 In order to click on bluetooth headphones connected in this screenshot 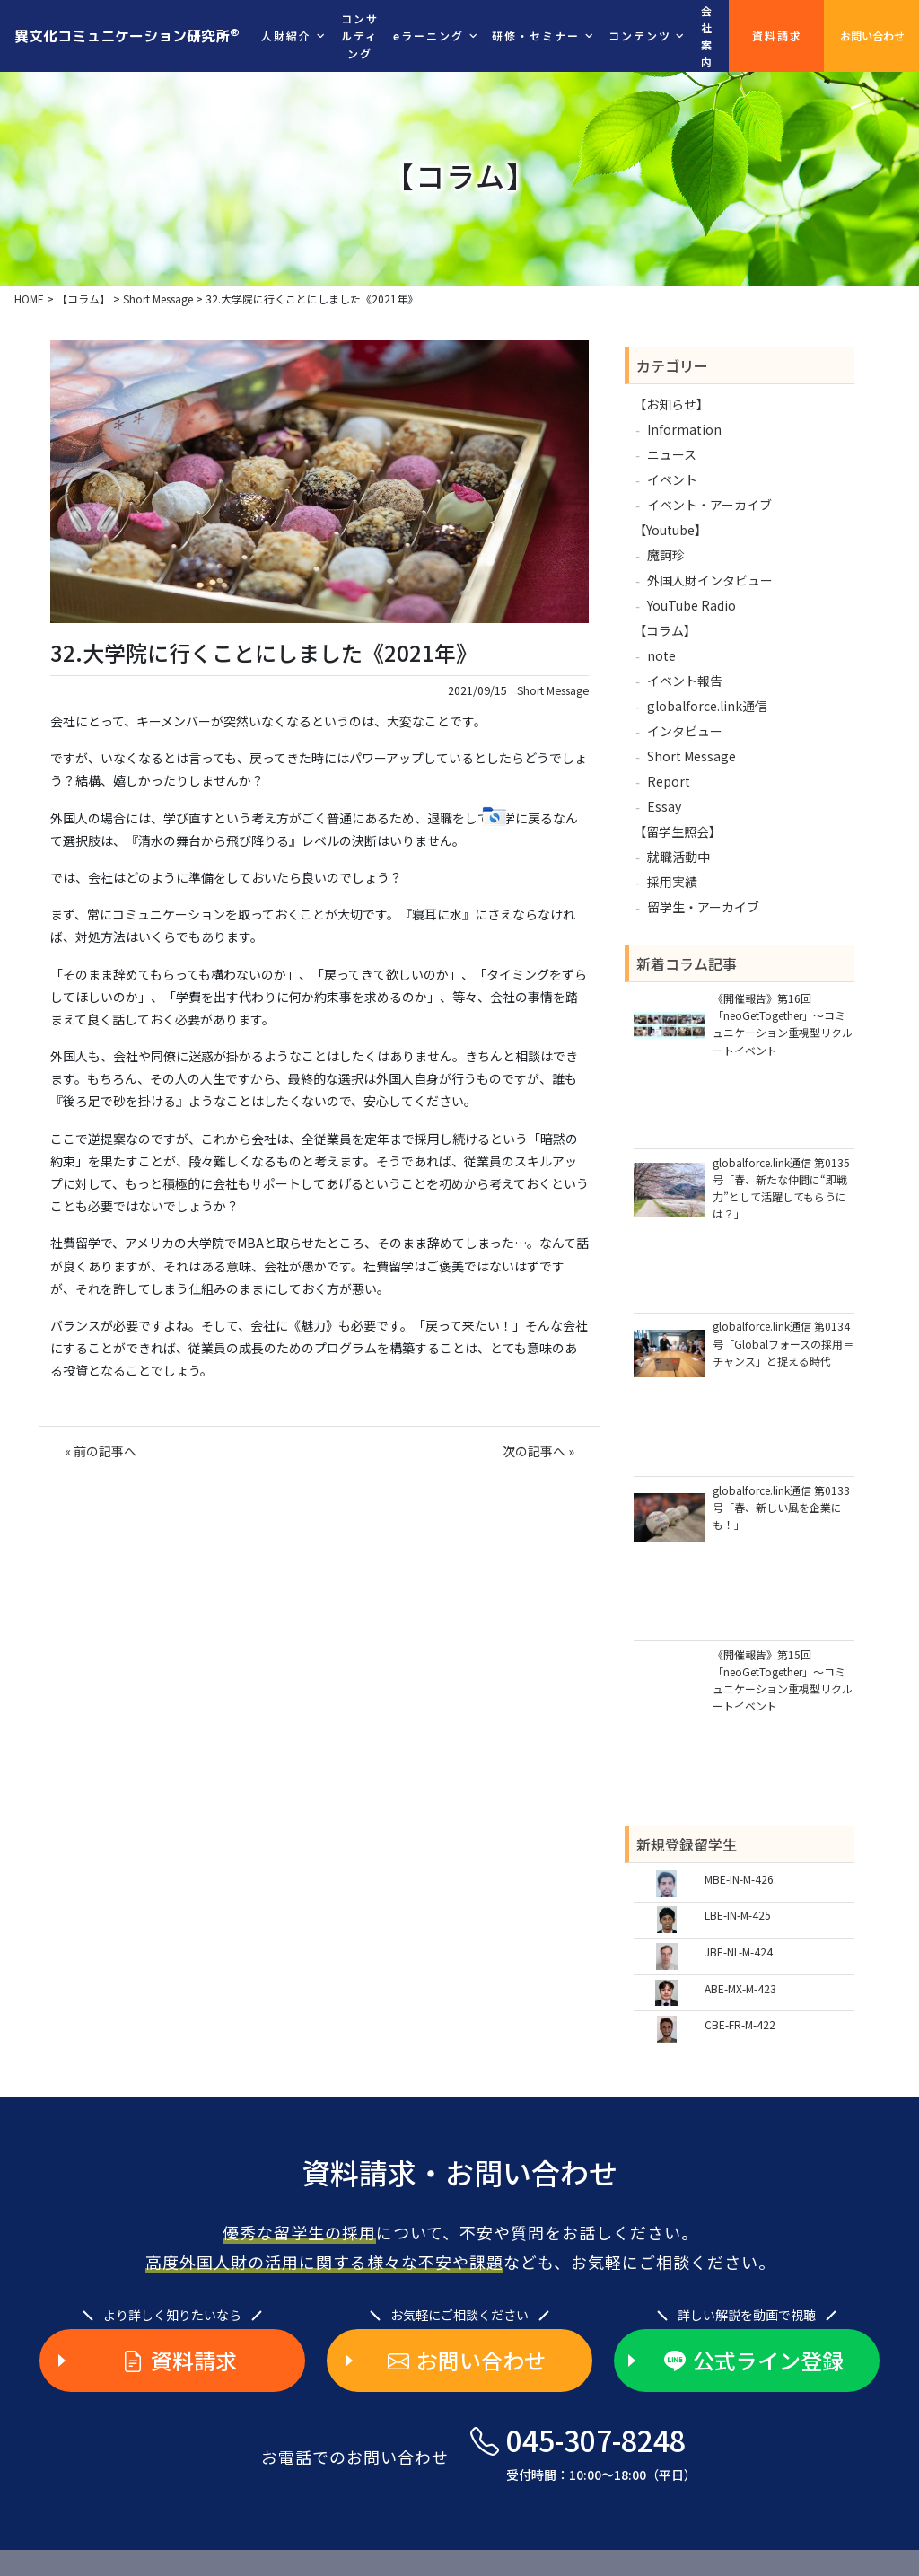, I will do `click(93, 499)`.